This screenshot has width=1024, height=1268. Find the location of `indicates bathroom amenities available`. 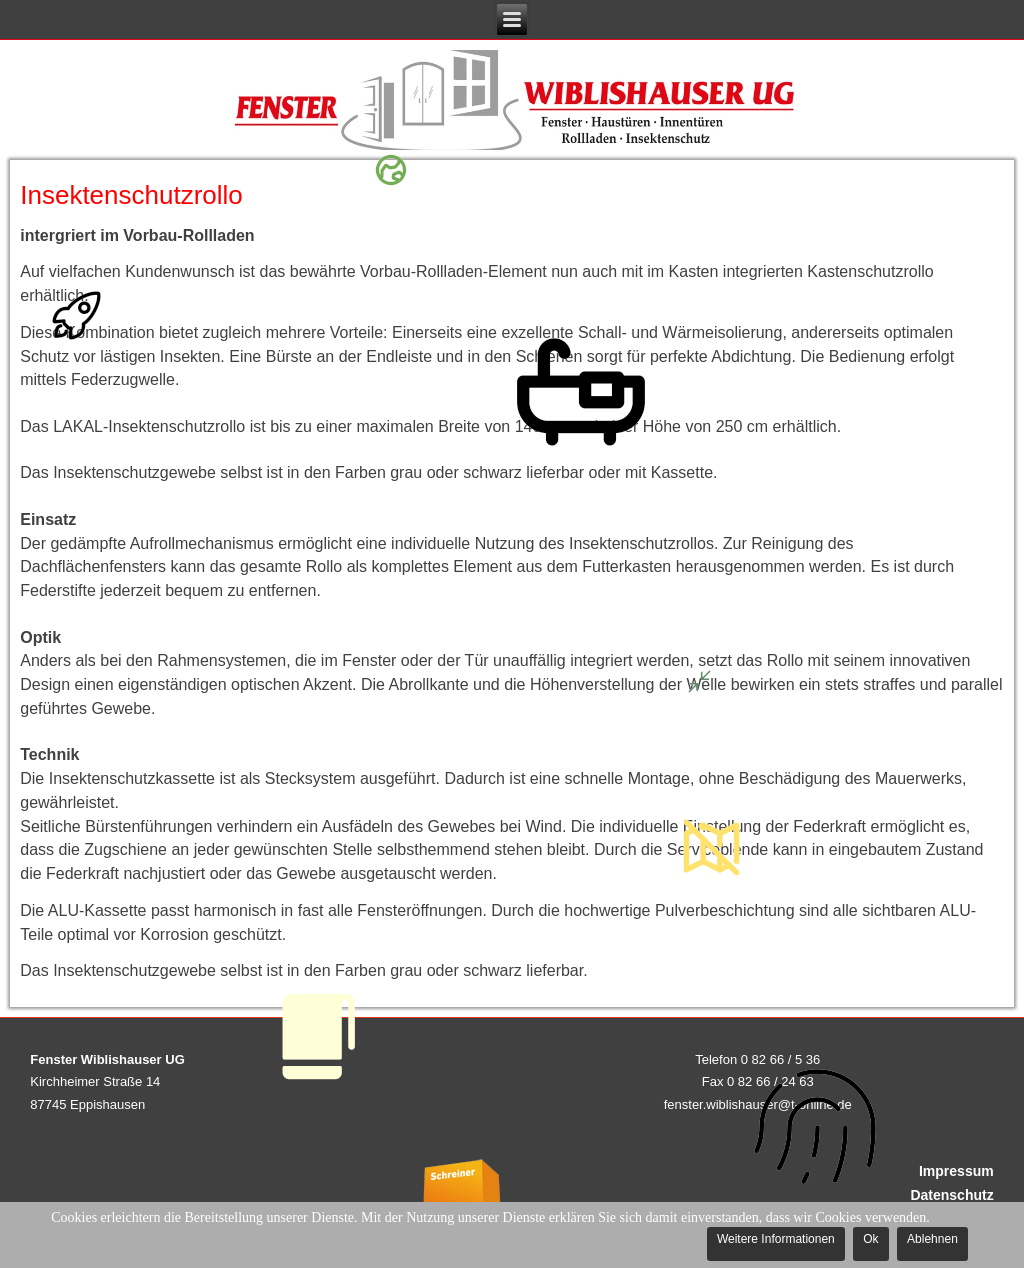

indicates bathroom amenities available is located at coordinates (581, 394).